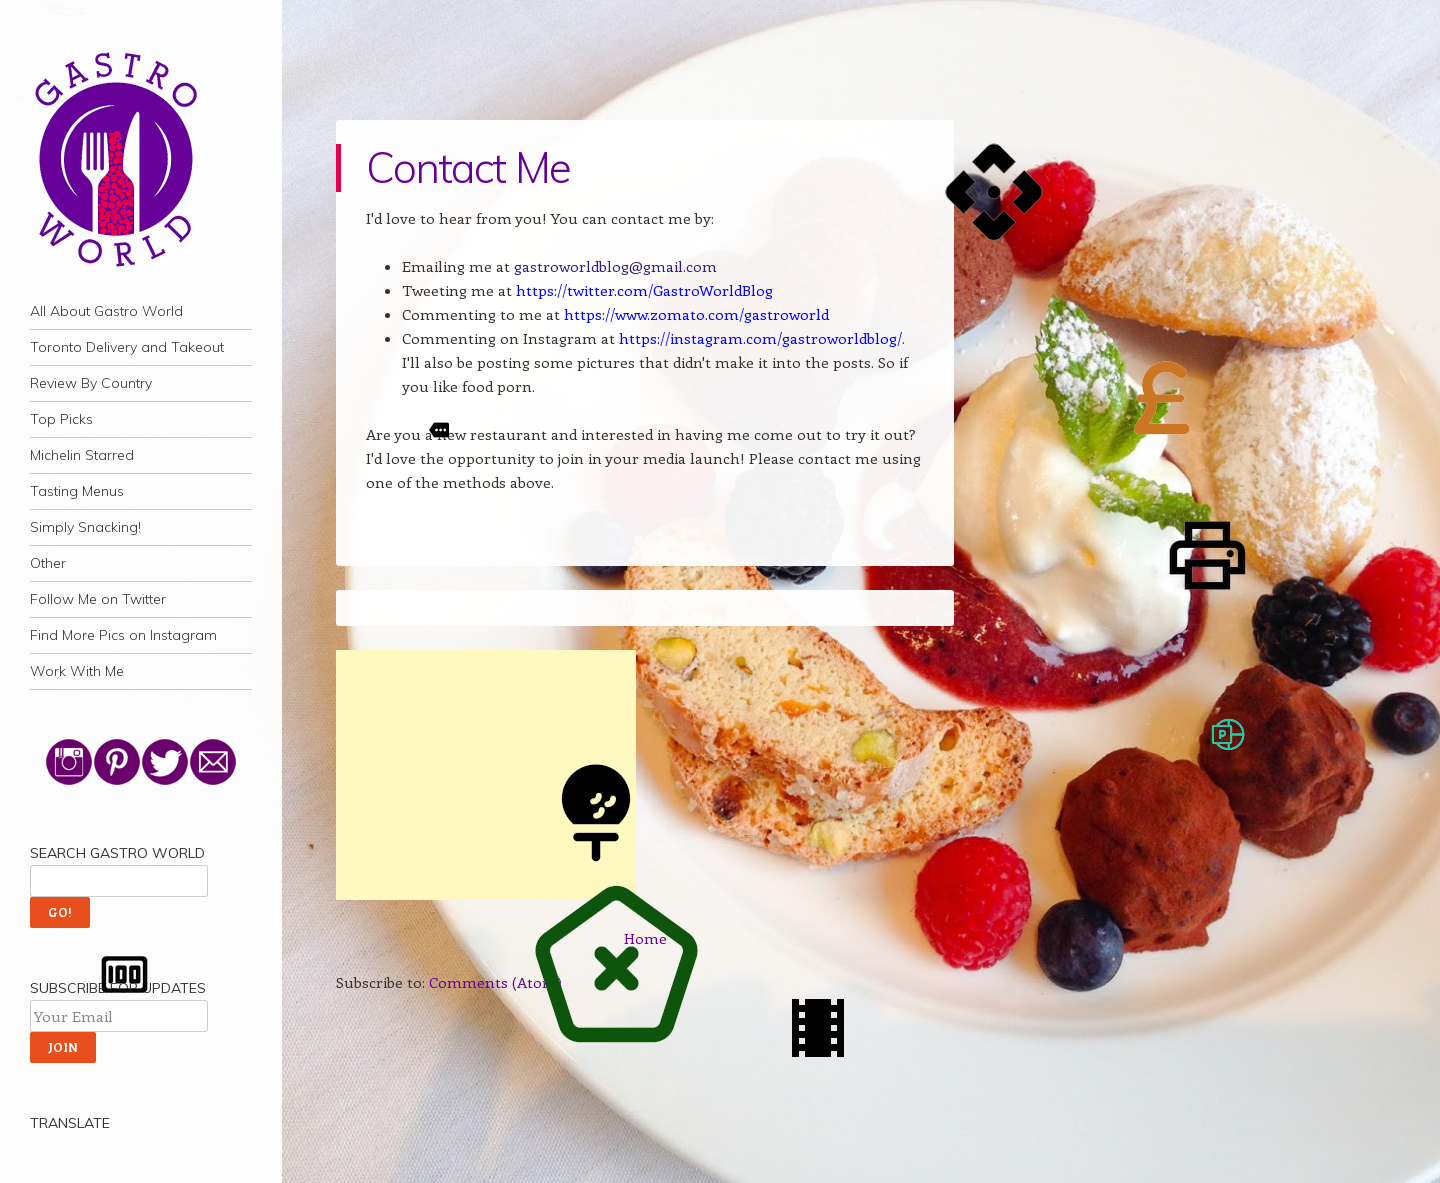 The height and width of the screenshot is (1183, 1440). Describe the element at coordinates (1207, 555) in the screenshot. I see `print this document` at that location.